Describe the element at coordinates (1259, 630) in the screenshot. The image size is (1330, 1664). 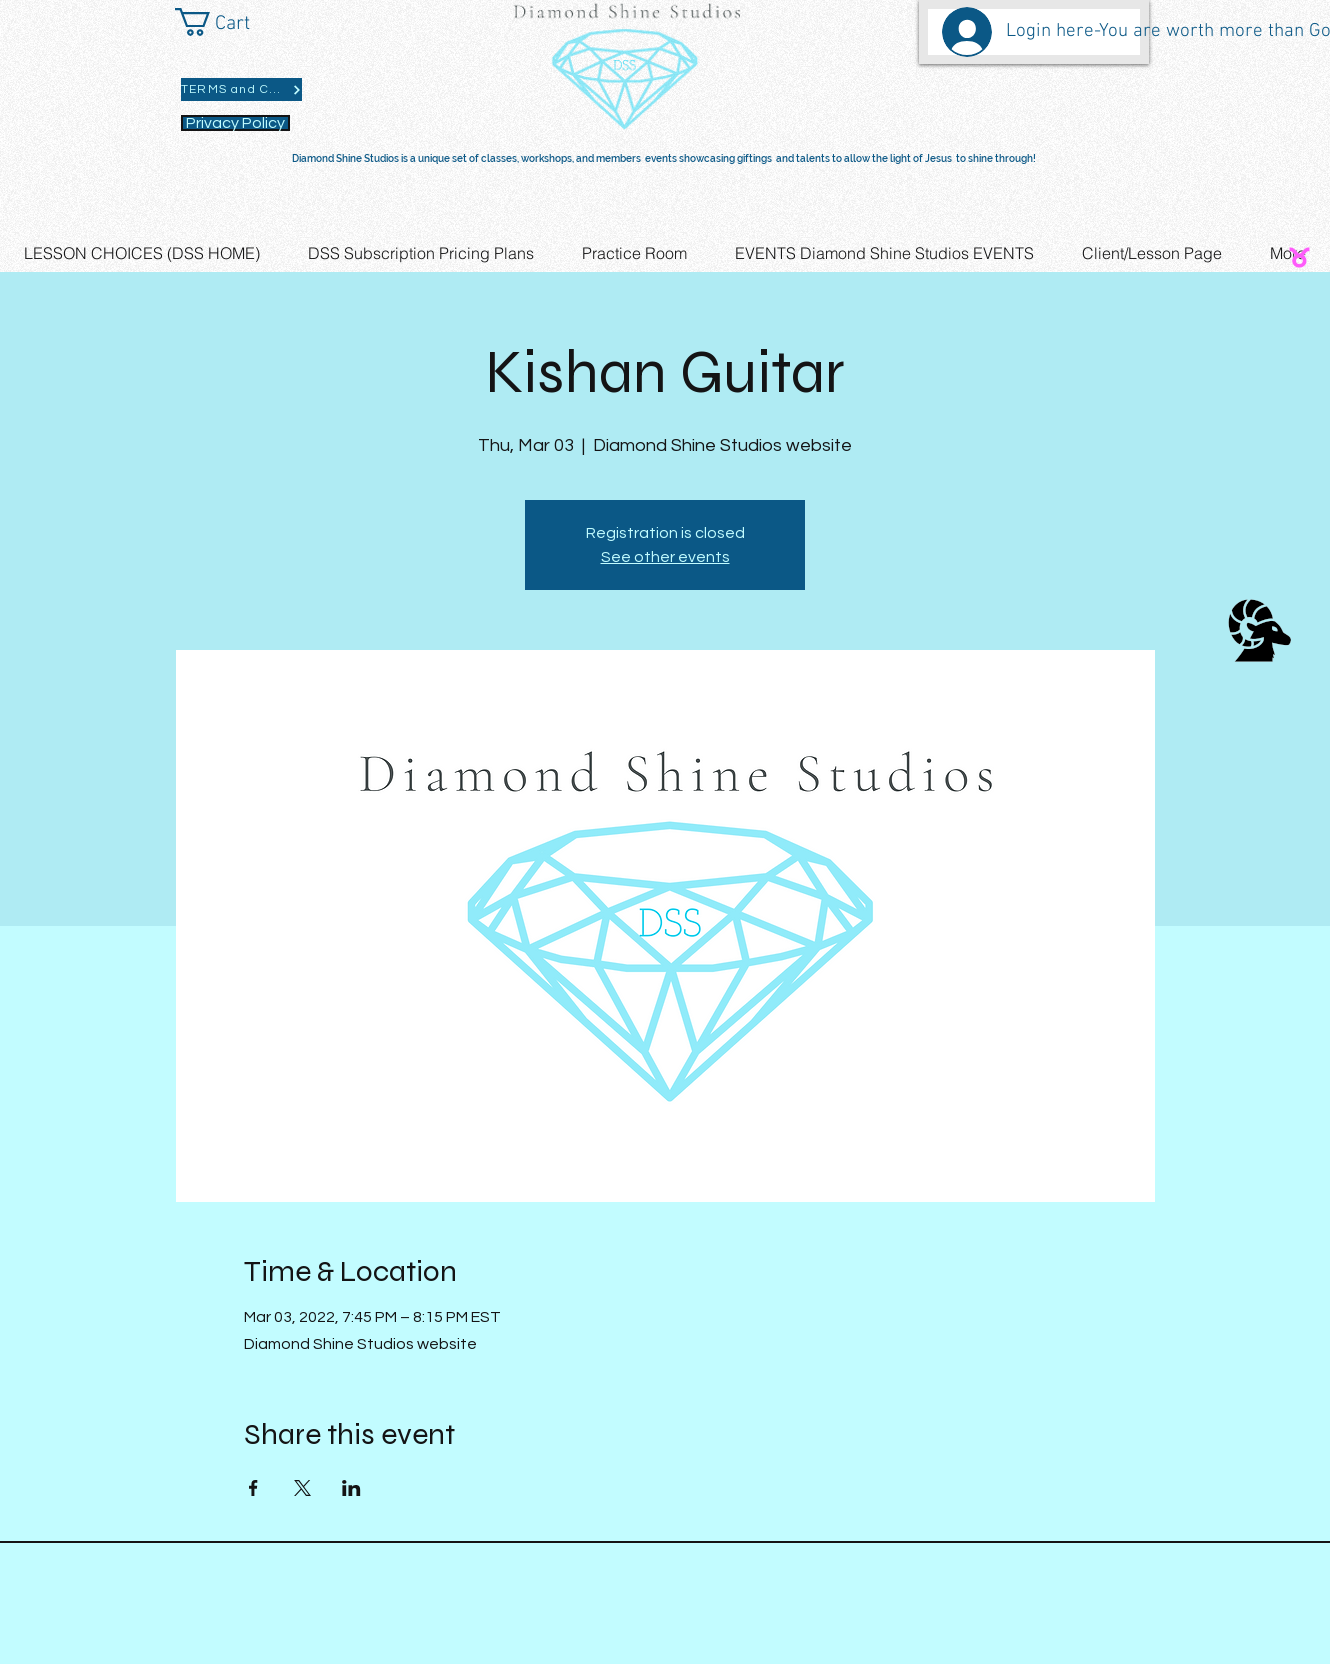
I see `view ram or aries zodiac sign` at that location.